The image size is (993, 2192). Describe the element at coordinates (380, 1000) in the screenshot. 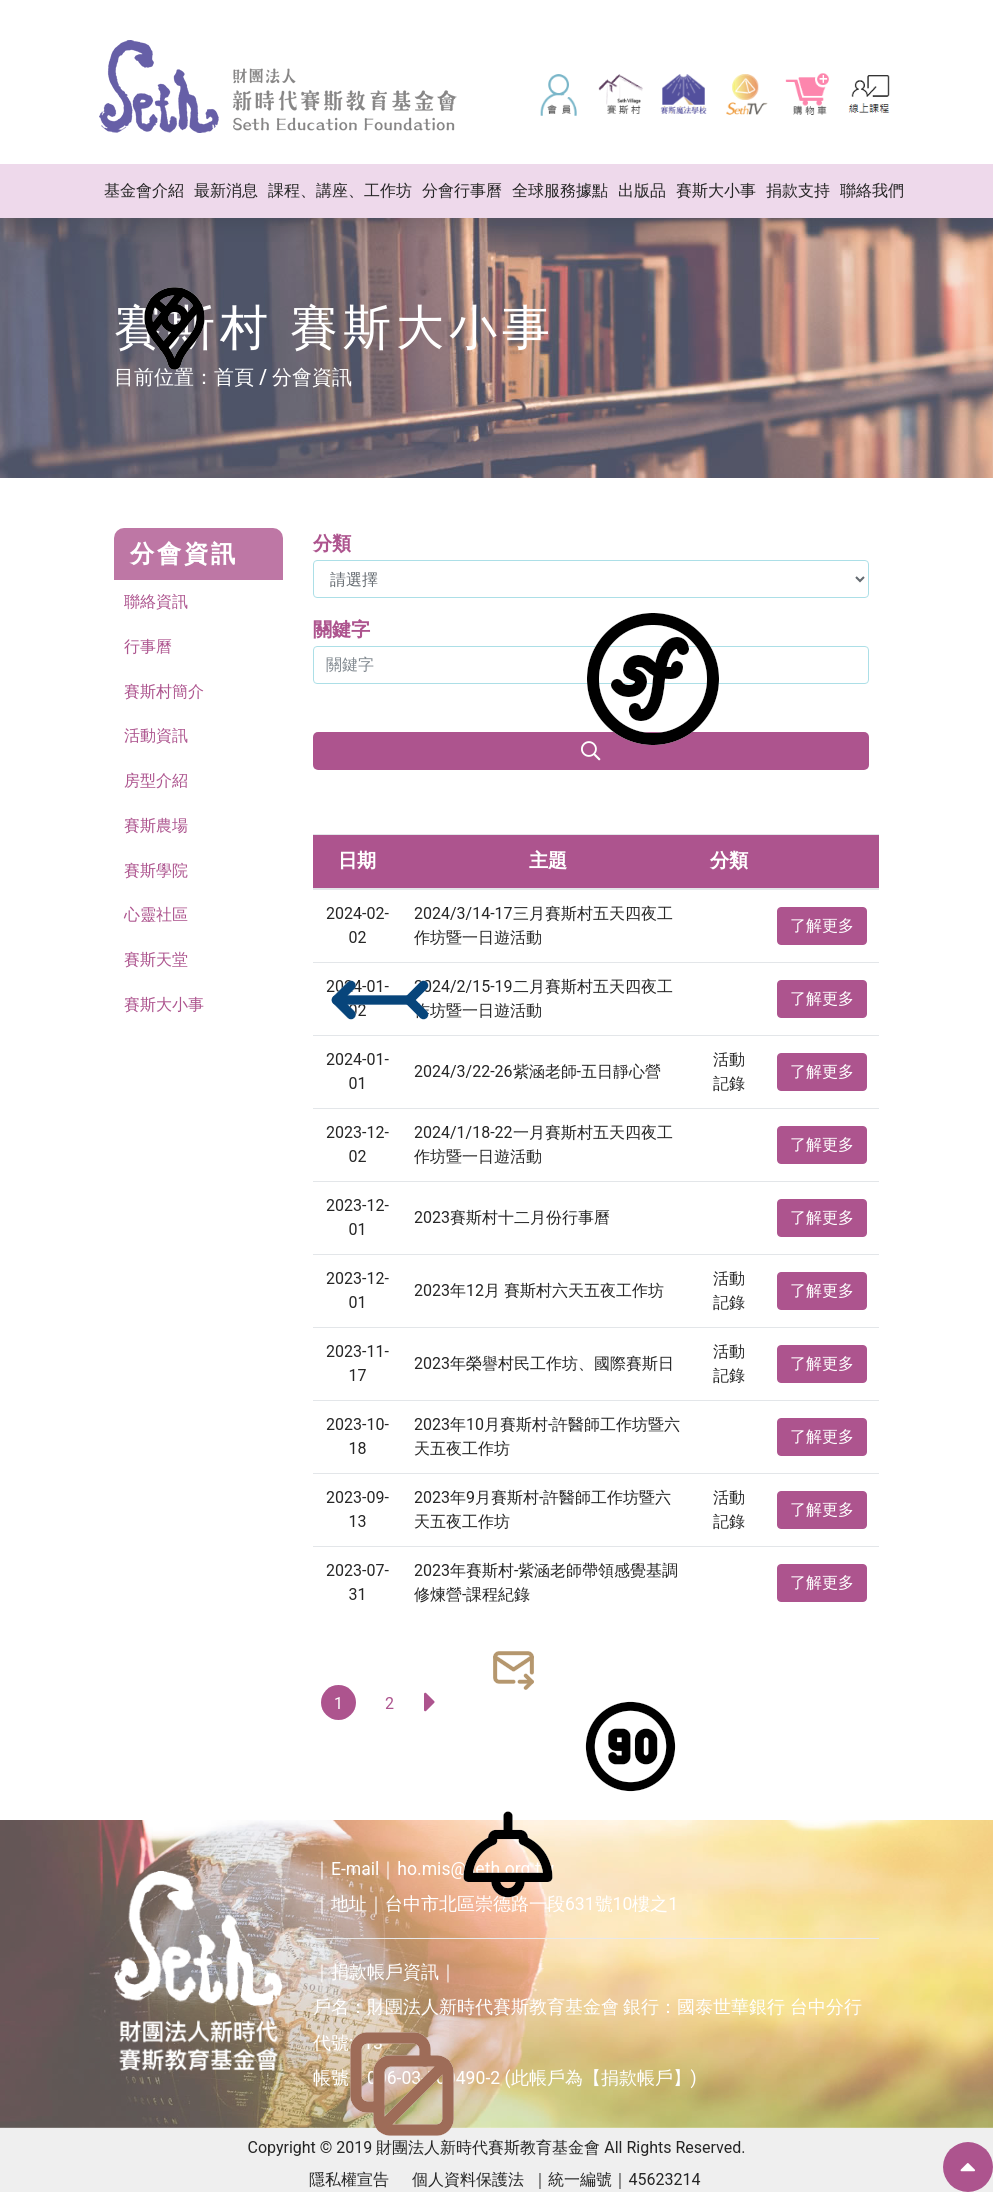

I see `go back to the previous screen` at that location.